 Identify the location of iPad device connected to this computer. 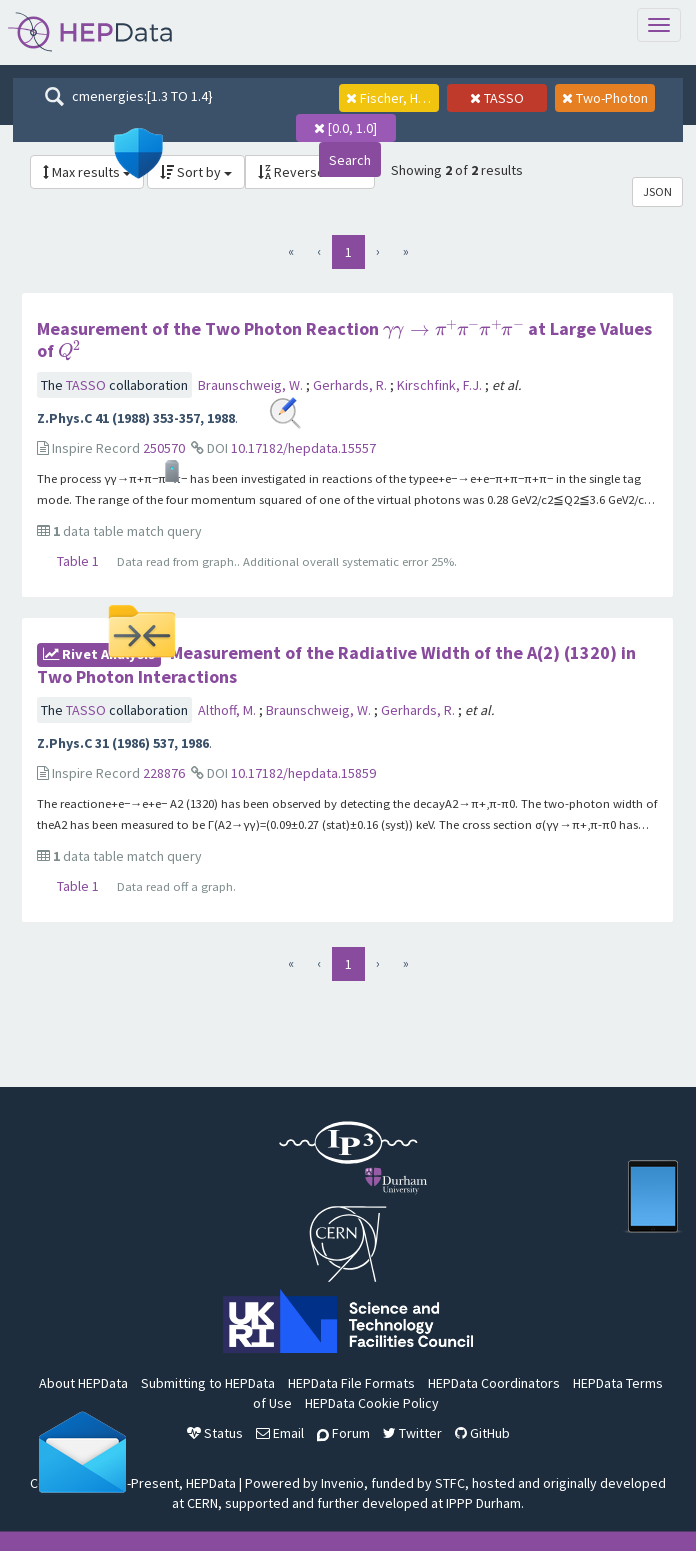
(653, 1197).